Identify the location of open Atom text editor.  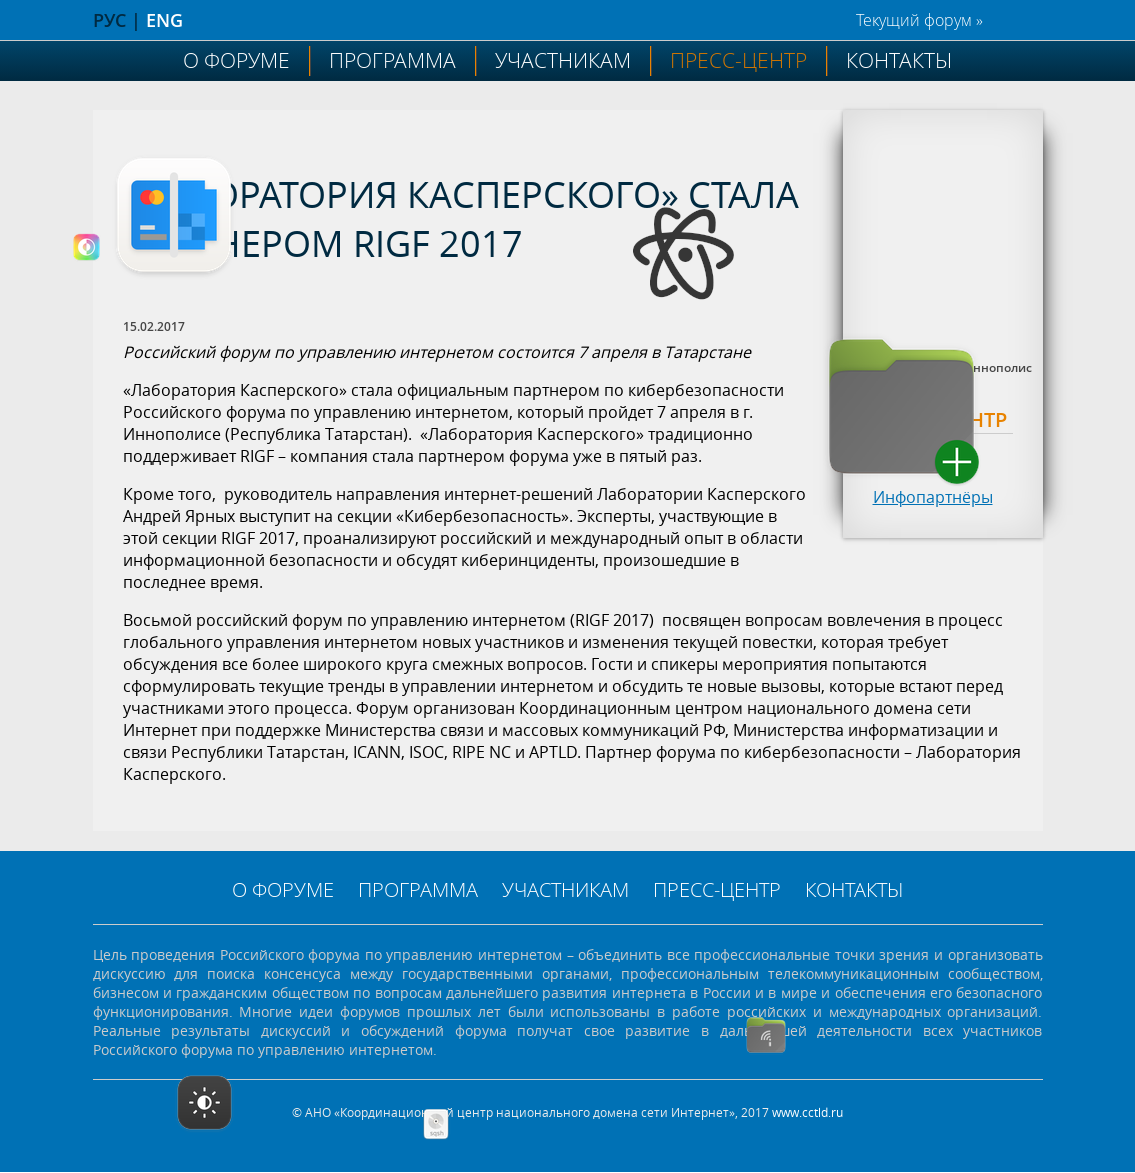
(683, 253).